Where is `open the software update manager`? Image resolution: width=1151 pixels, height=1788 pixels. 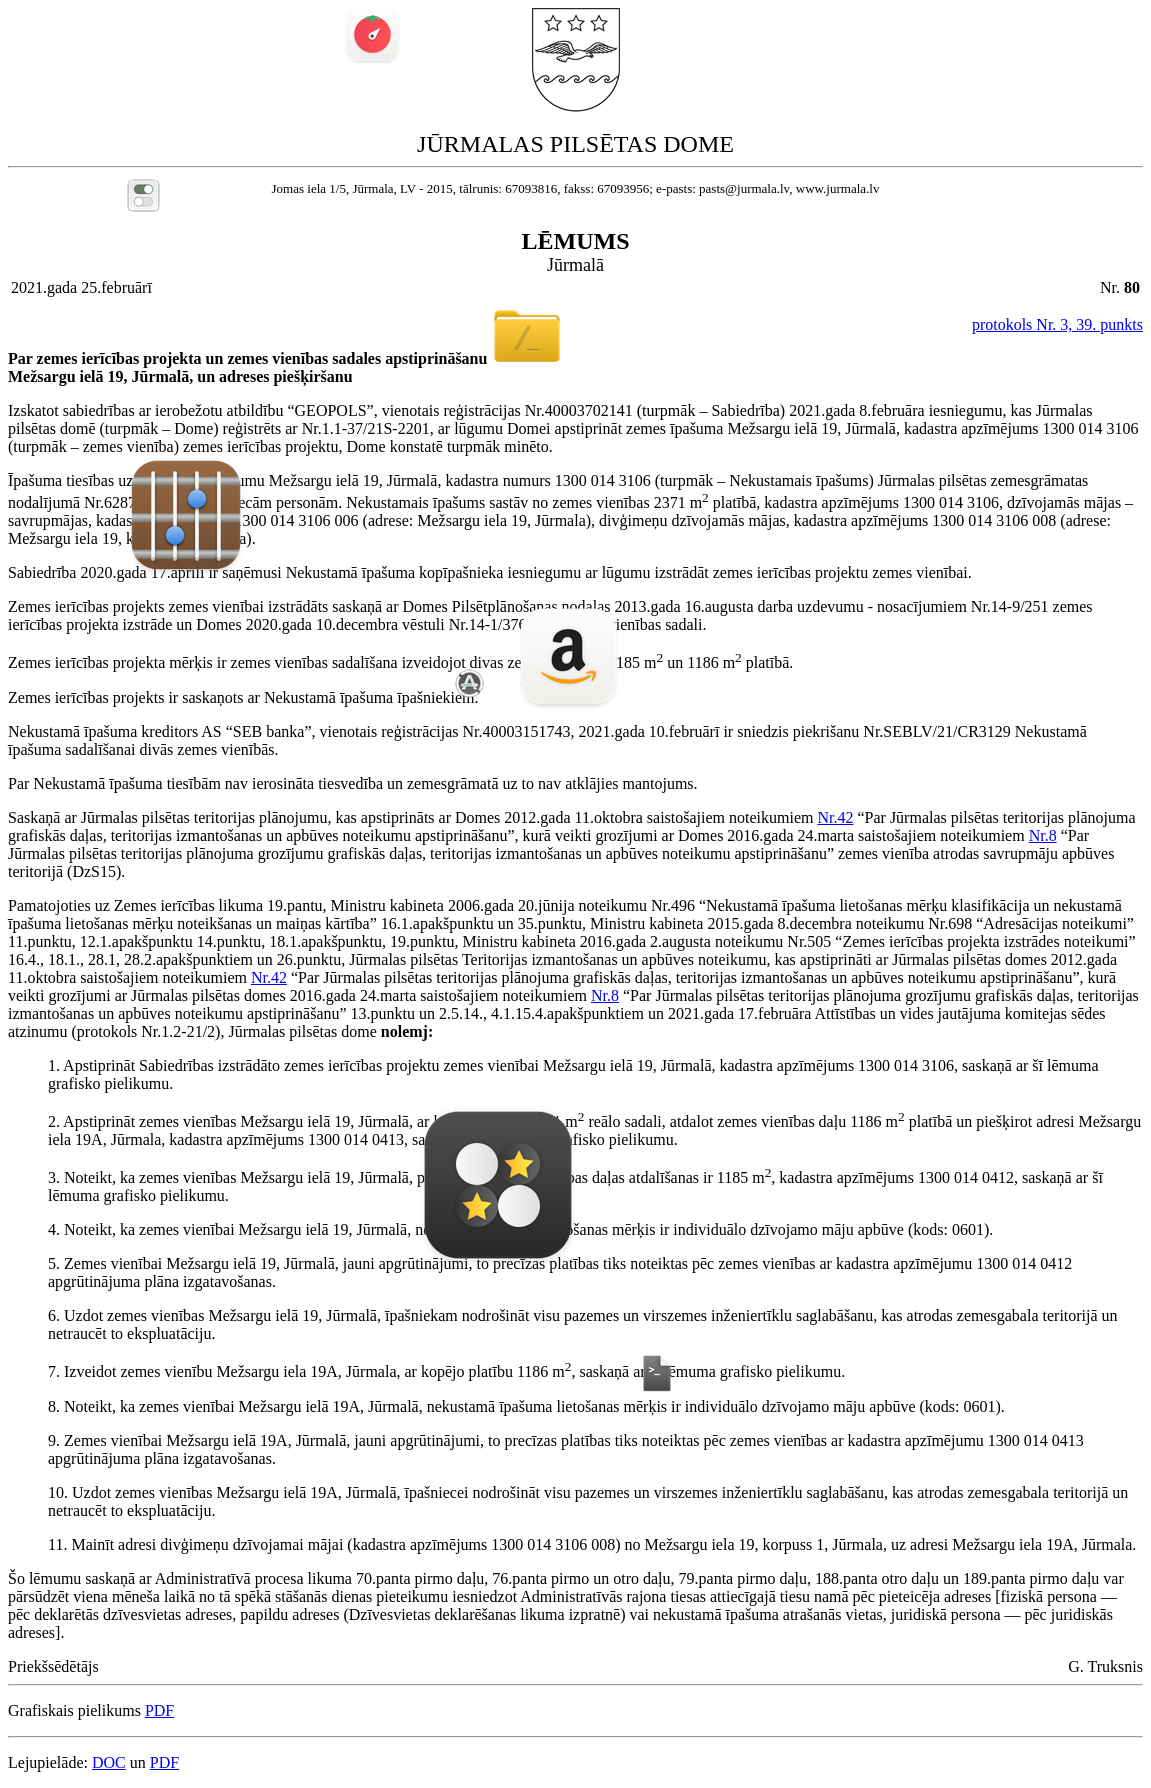 open the software update manager is located at coordinates (469, 683).